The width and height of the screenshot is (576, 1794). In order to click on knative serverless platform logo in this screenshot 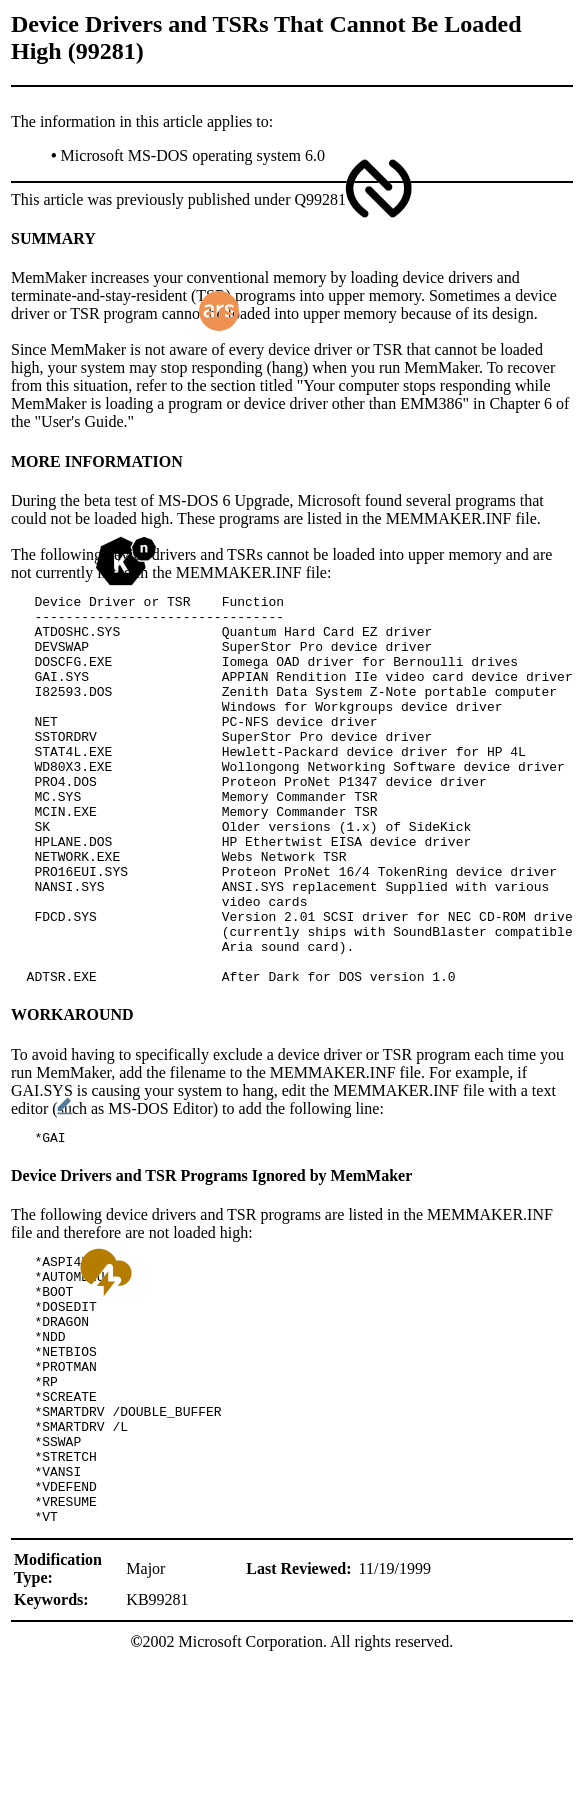, I will do `click(126, 561)`.